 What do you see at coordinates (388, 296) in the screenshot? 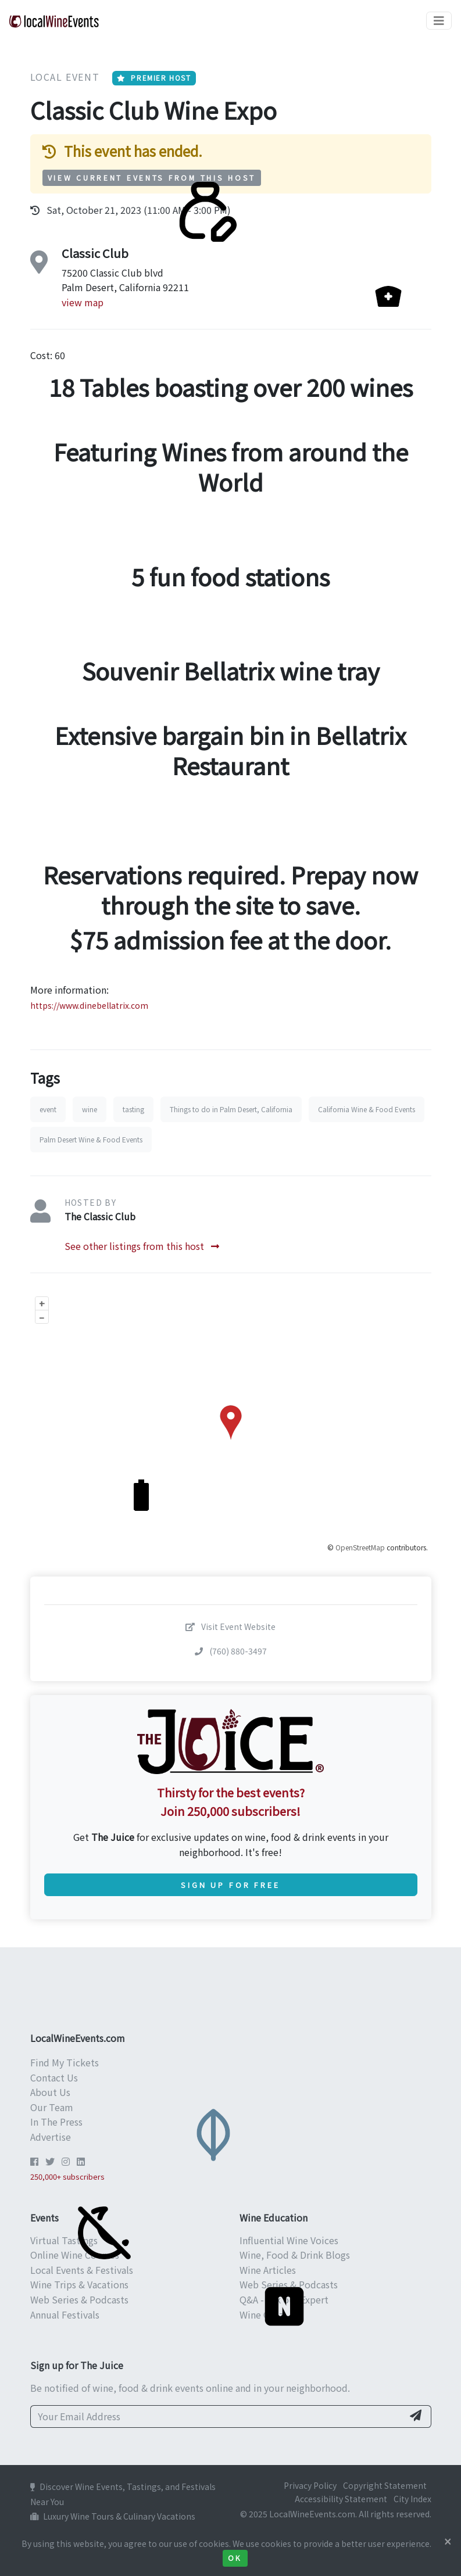
I see `access nursing or healthcare services` at bounding box center [388, 296].